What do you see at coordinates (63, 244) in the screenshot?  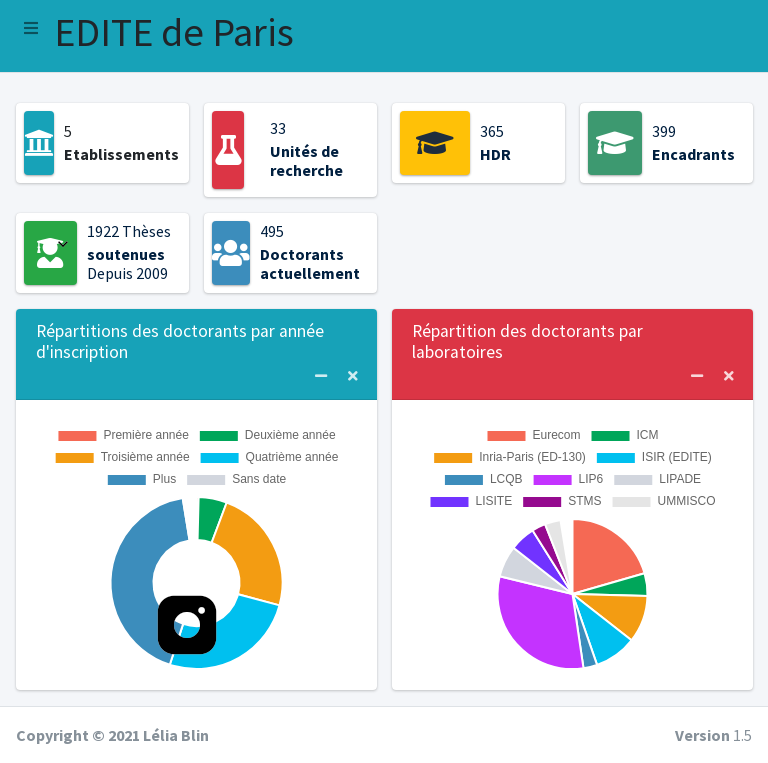 I see `expand a collapsed section or dropdown menu` at bounding box center [63, 244].